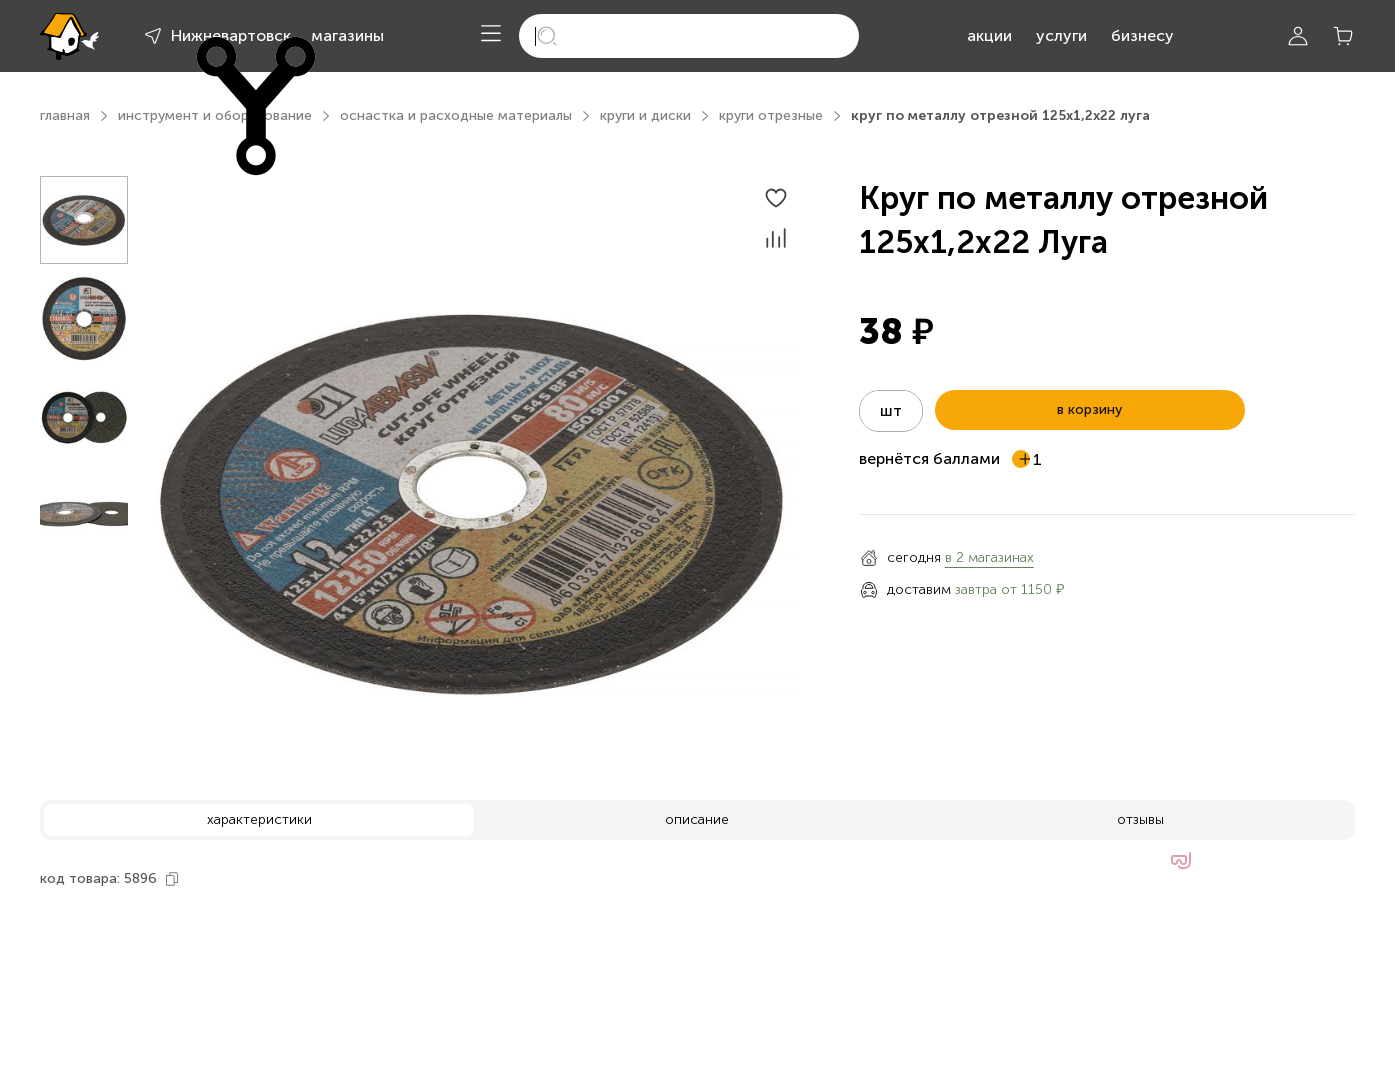 This screenshot has height=1070, width=1395. I want to click on access scuba diving or snorkeling activities, so click(1181, 861).